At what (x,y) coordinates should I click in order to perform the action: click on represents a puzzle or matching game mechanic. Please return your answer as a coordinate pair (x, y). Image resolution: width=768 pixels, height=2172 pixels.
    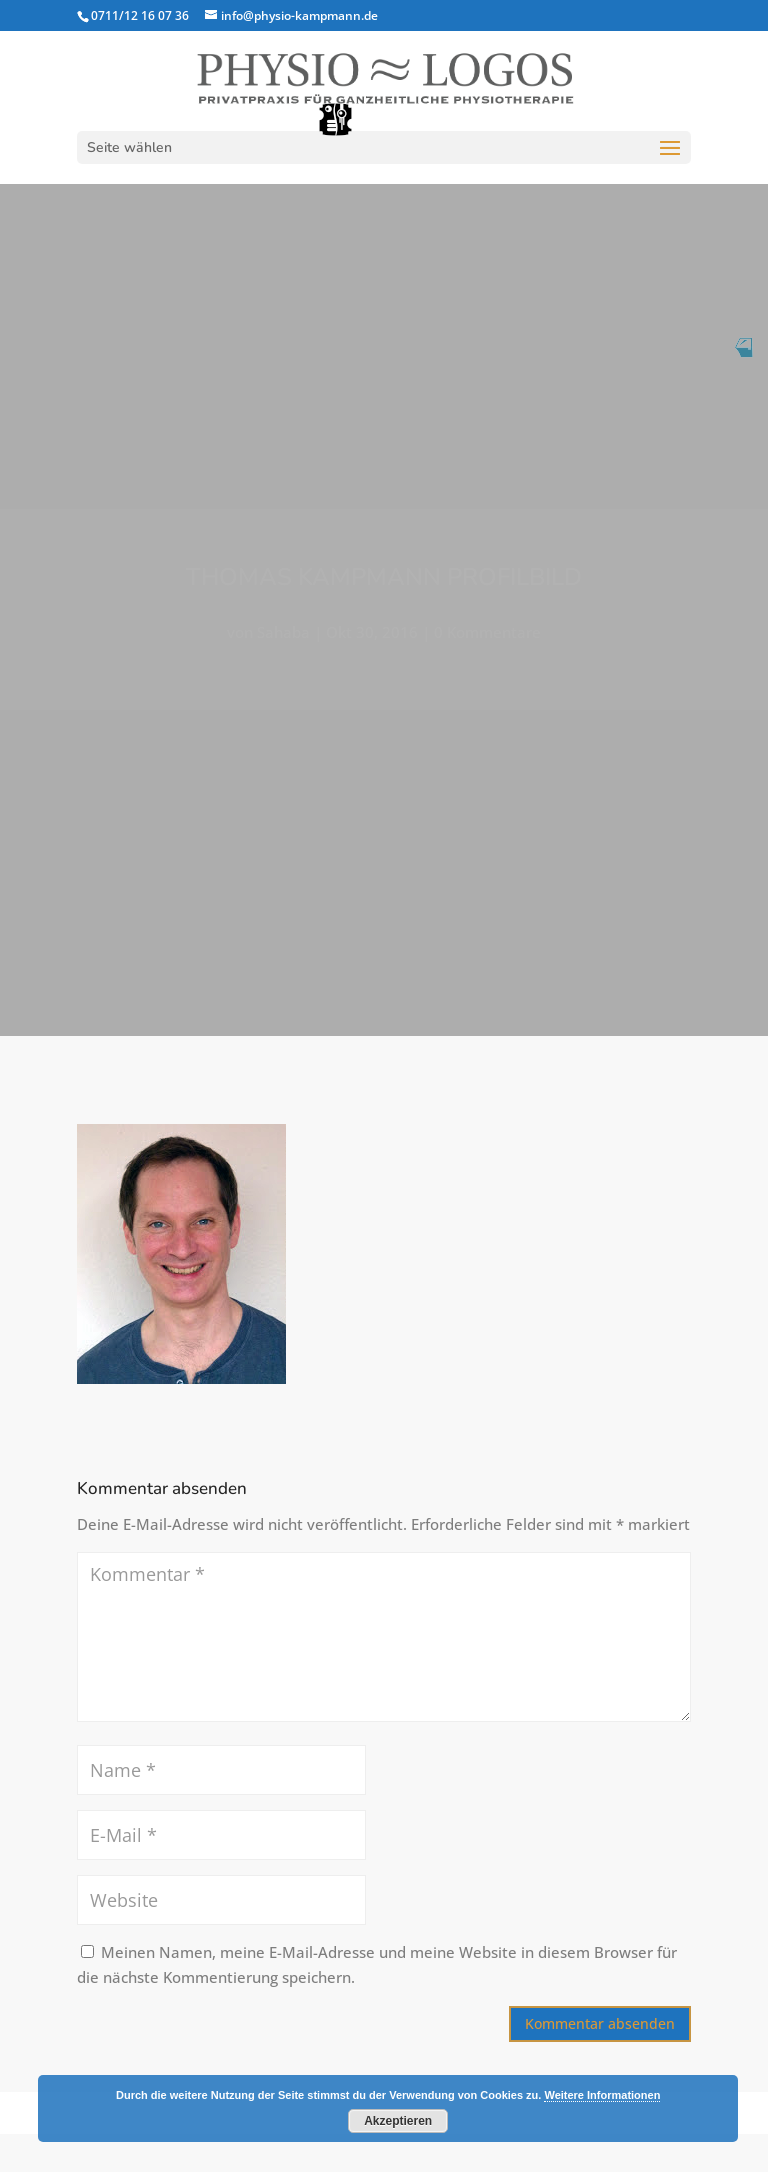
    Looking at the image, I should click on (335, 119).